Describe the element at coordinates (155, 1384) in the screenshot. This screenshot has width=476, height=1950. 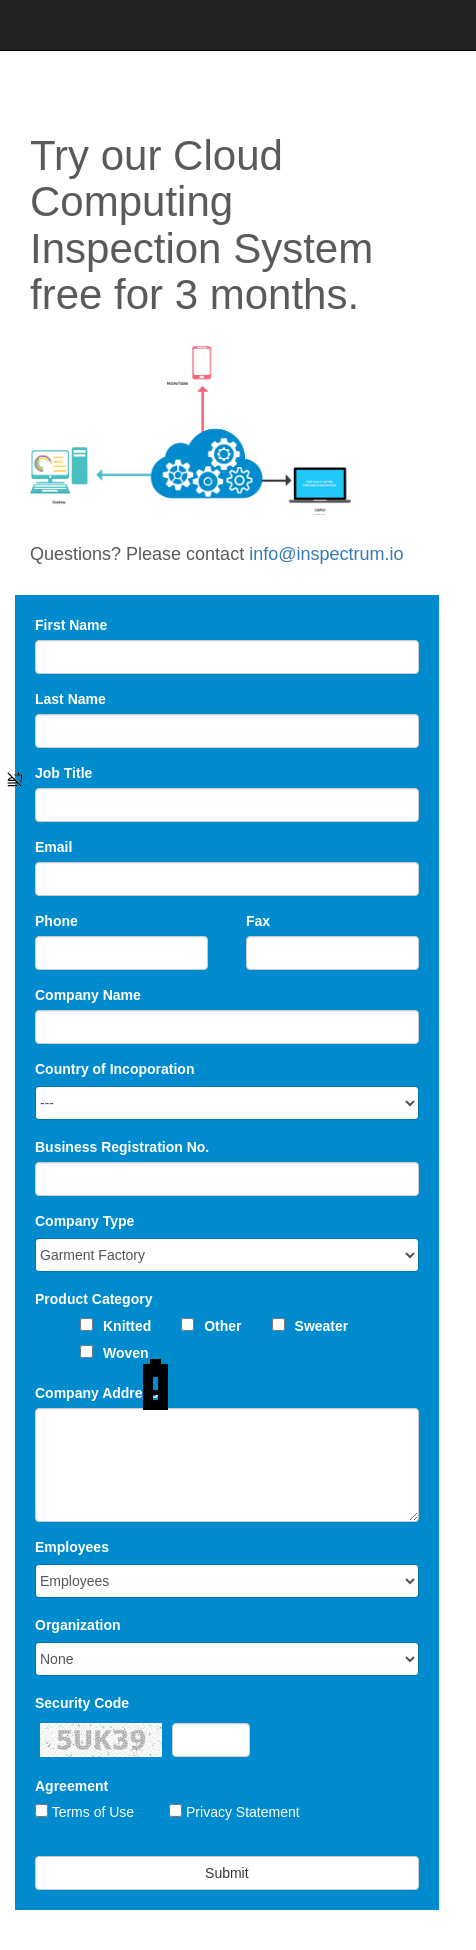
I see `low battery warning` at that location.